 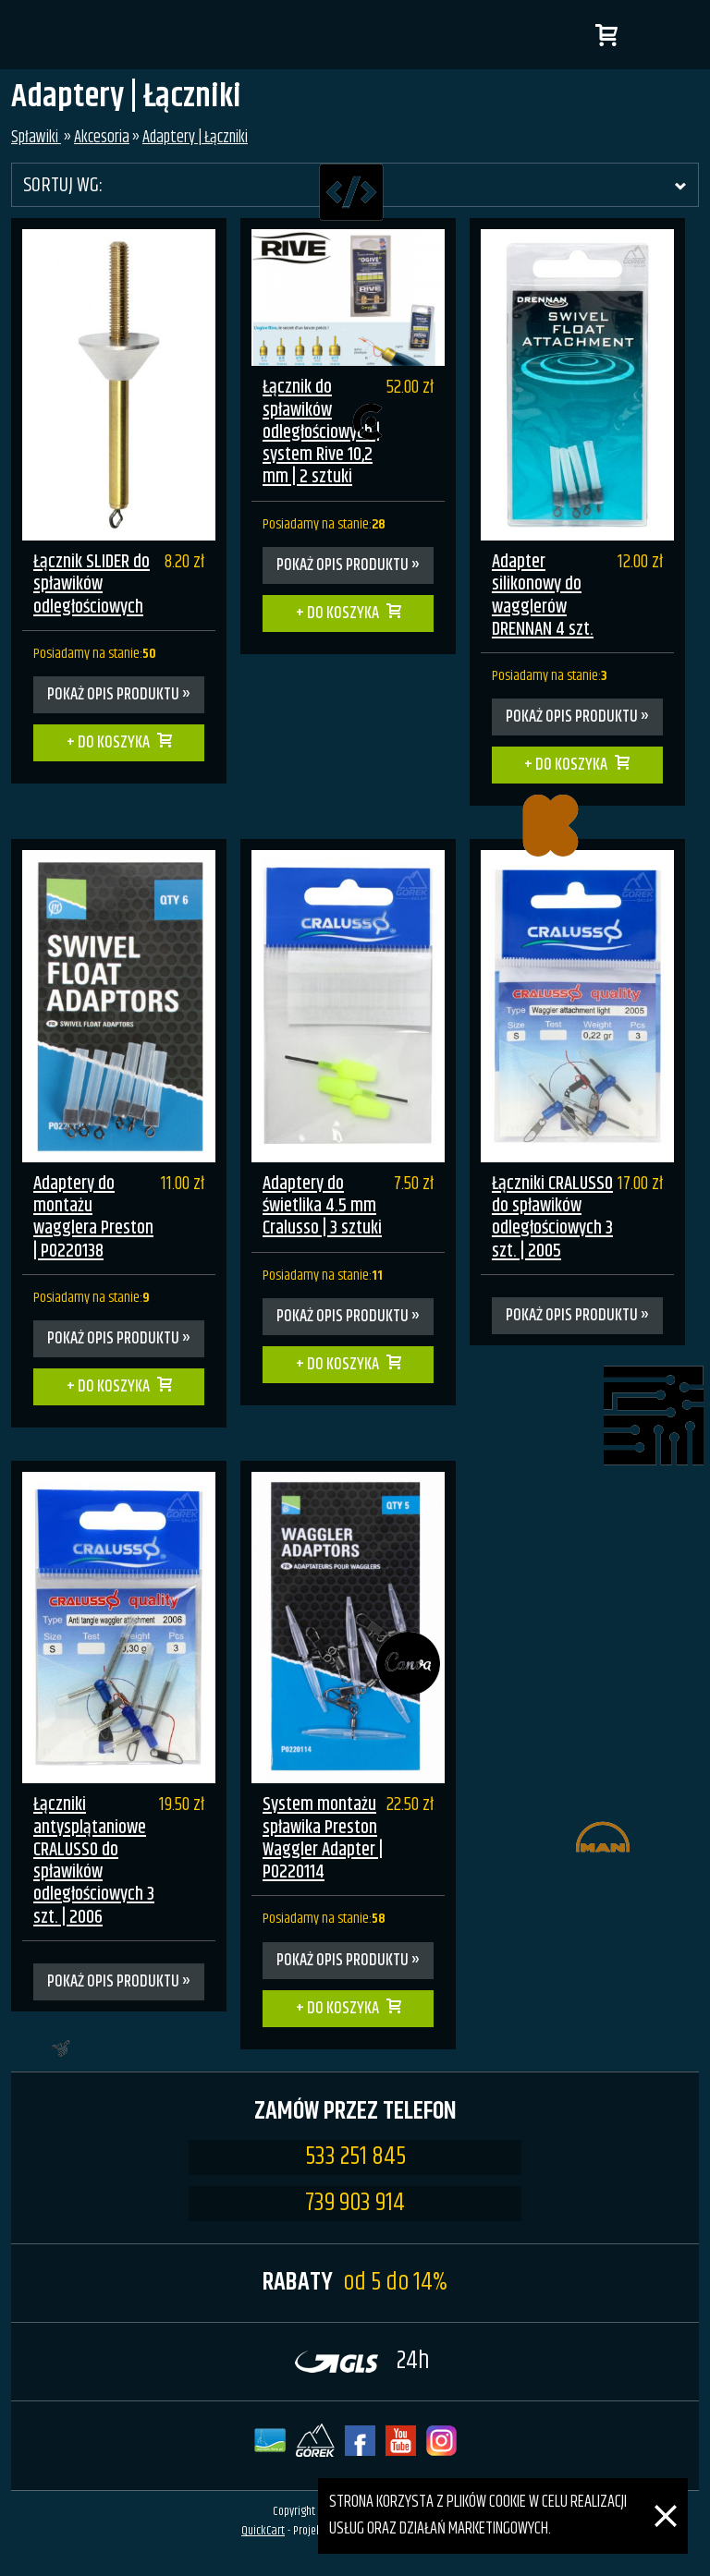 What do you see at coordinates (408, 1663) in the screenshot?
I see `open Canva app` at bounding box center [408, 1663].